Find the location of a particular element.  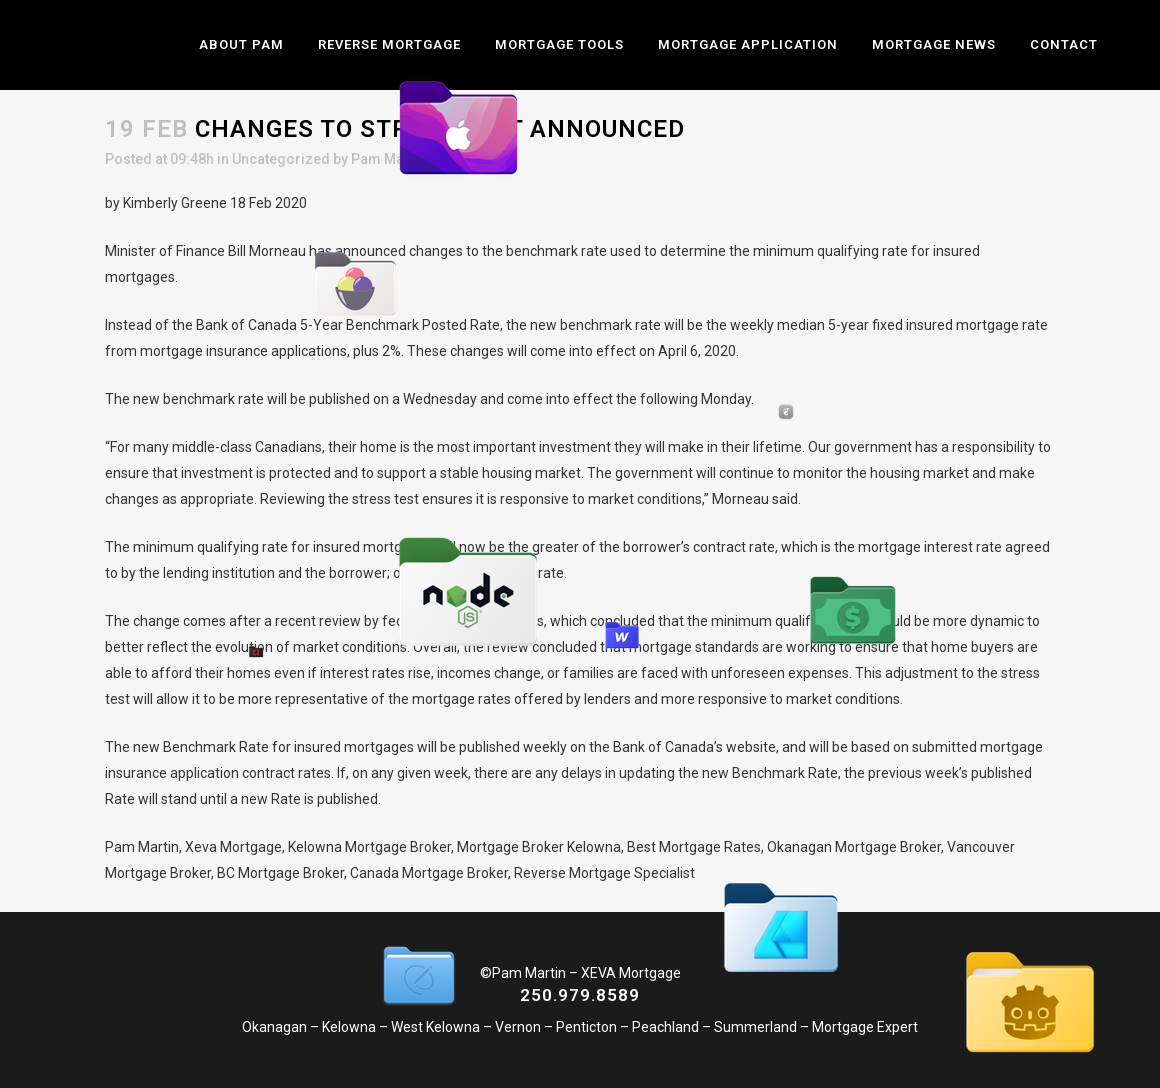

access GNOME desktop configuration settings is located at coordinates (786, 412).